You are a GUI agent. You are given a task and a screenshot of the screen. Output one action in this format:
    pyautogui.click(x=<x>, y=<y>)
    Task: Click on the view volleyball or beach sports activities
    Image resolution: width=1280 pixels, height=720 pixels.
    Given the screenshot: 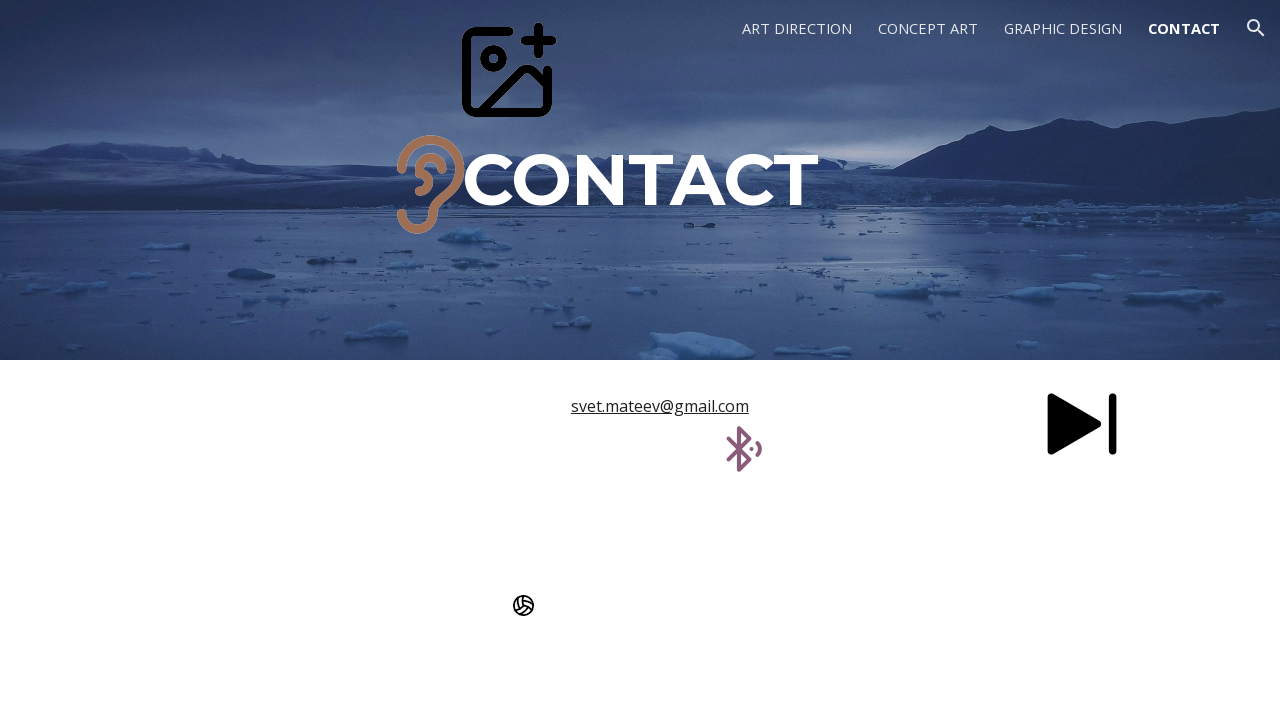 What is the action you would take?
    pyautogui.click(x=523, y=605)
    